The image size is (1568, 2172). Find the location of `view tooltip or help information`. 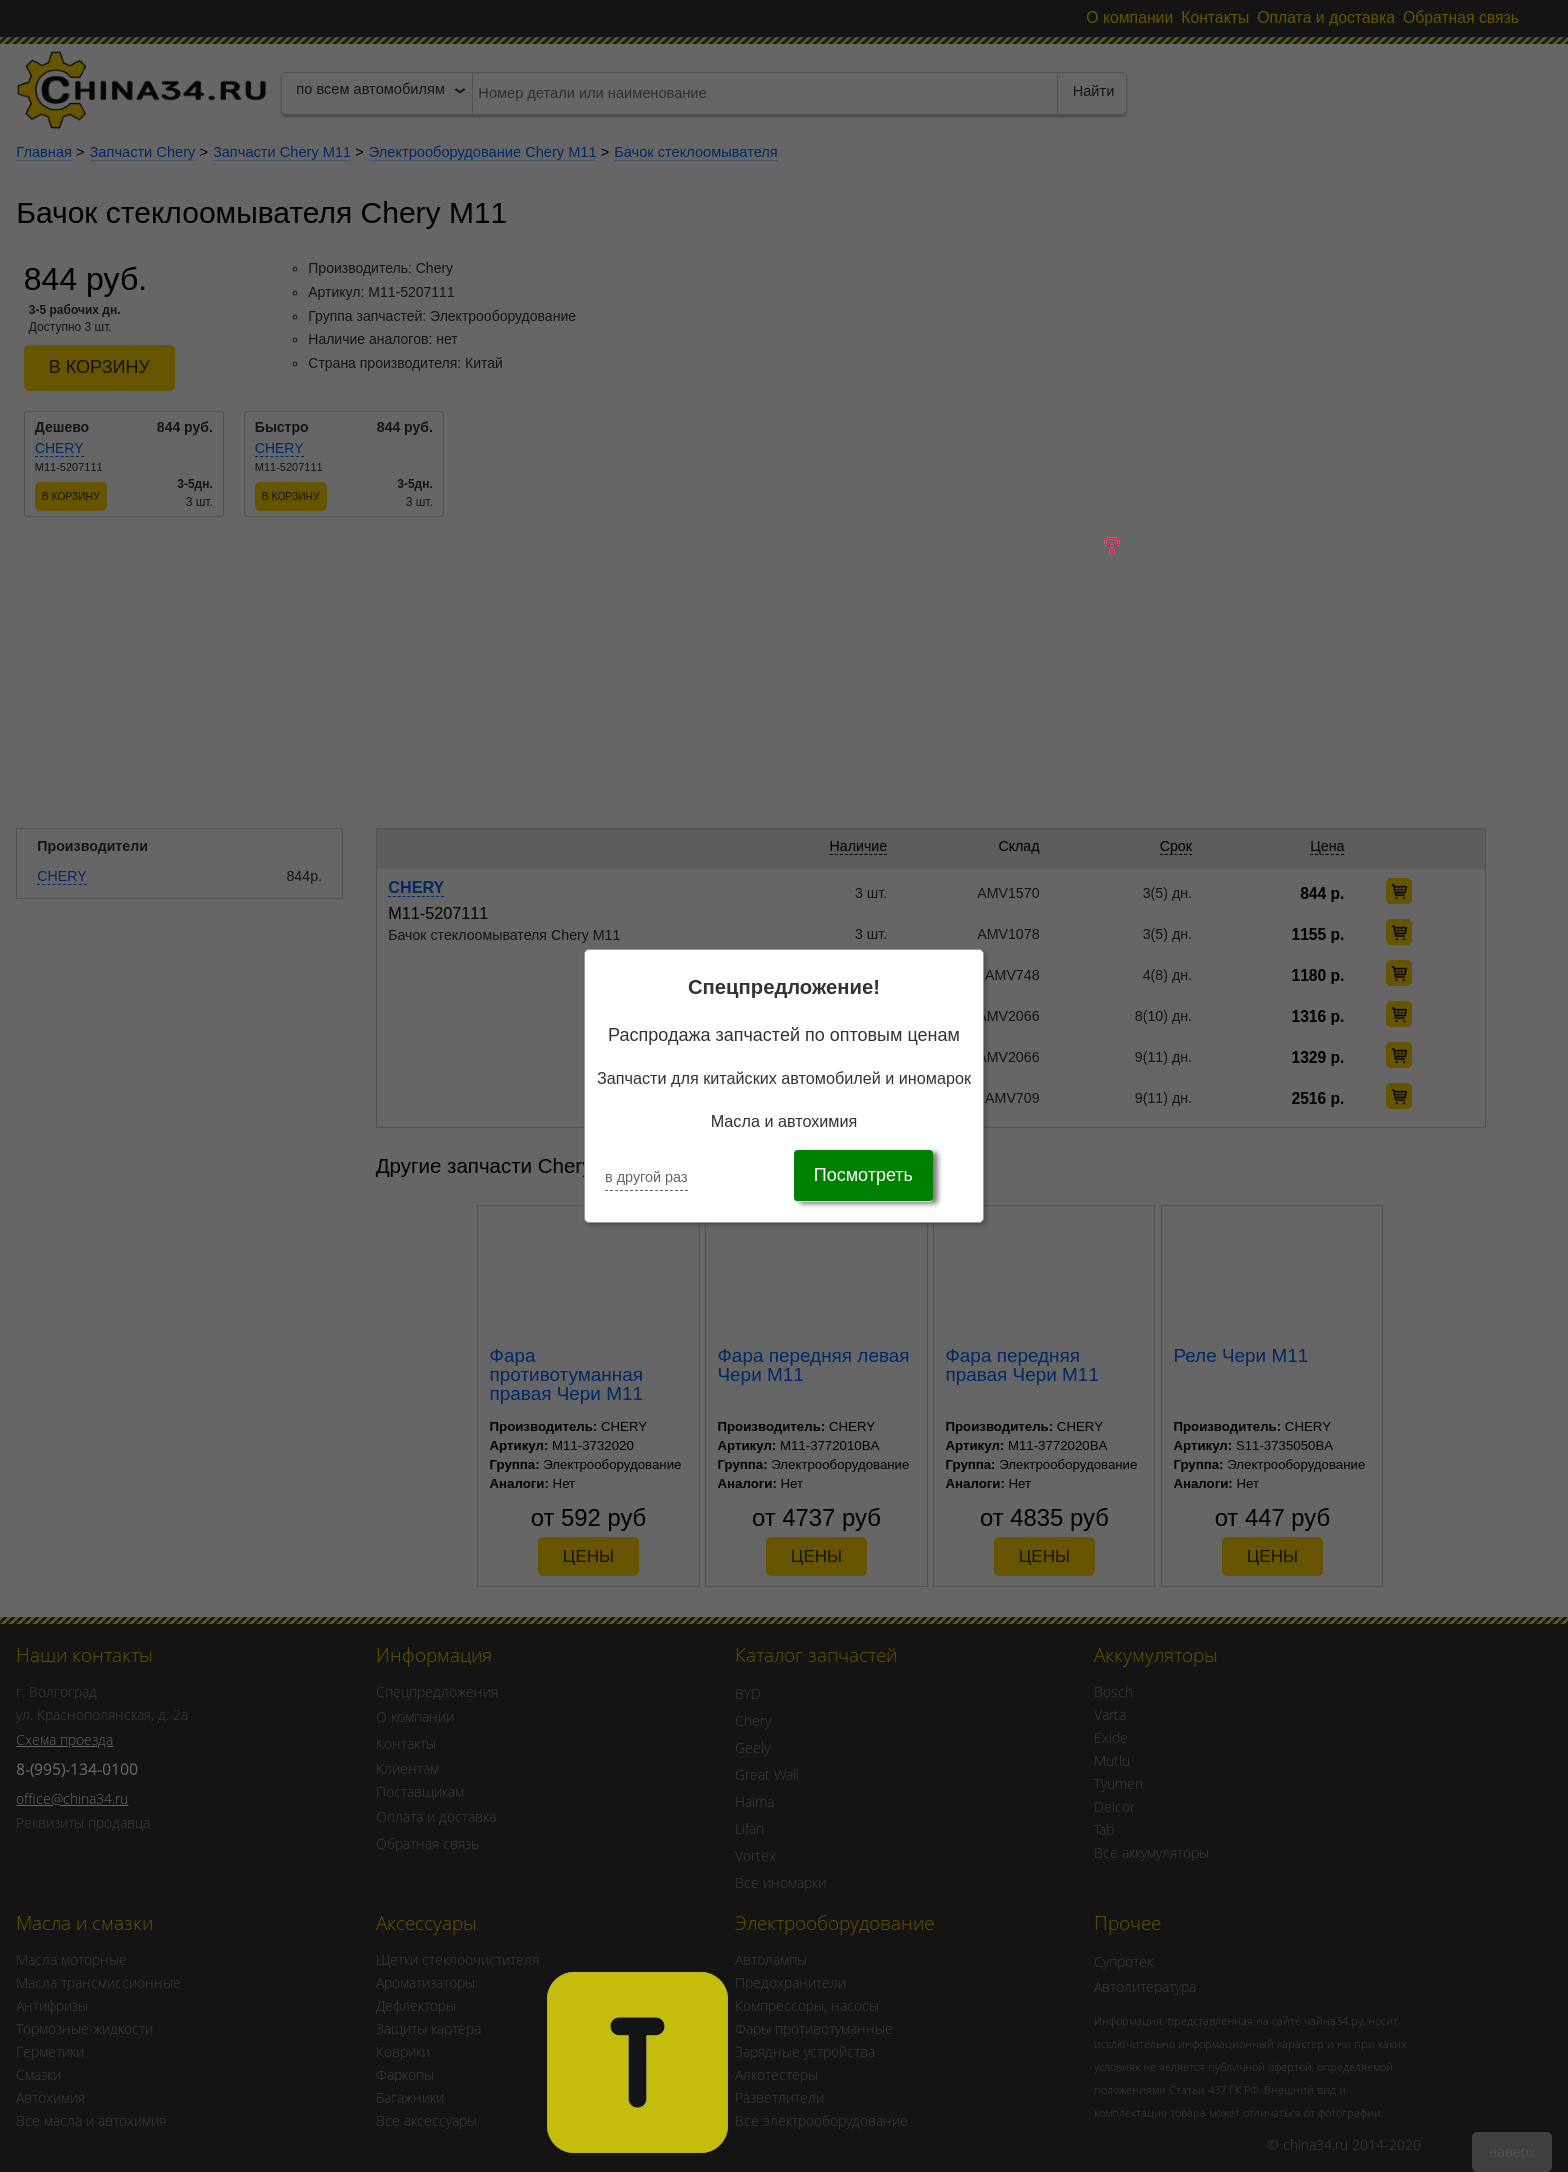

view tooltip or help information is located at coordinates (1112, 546).